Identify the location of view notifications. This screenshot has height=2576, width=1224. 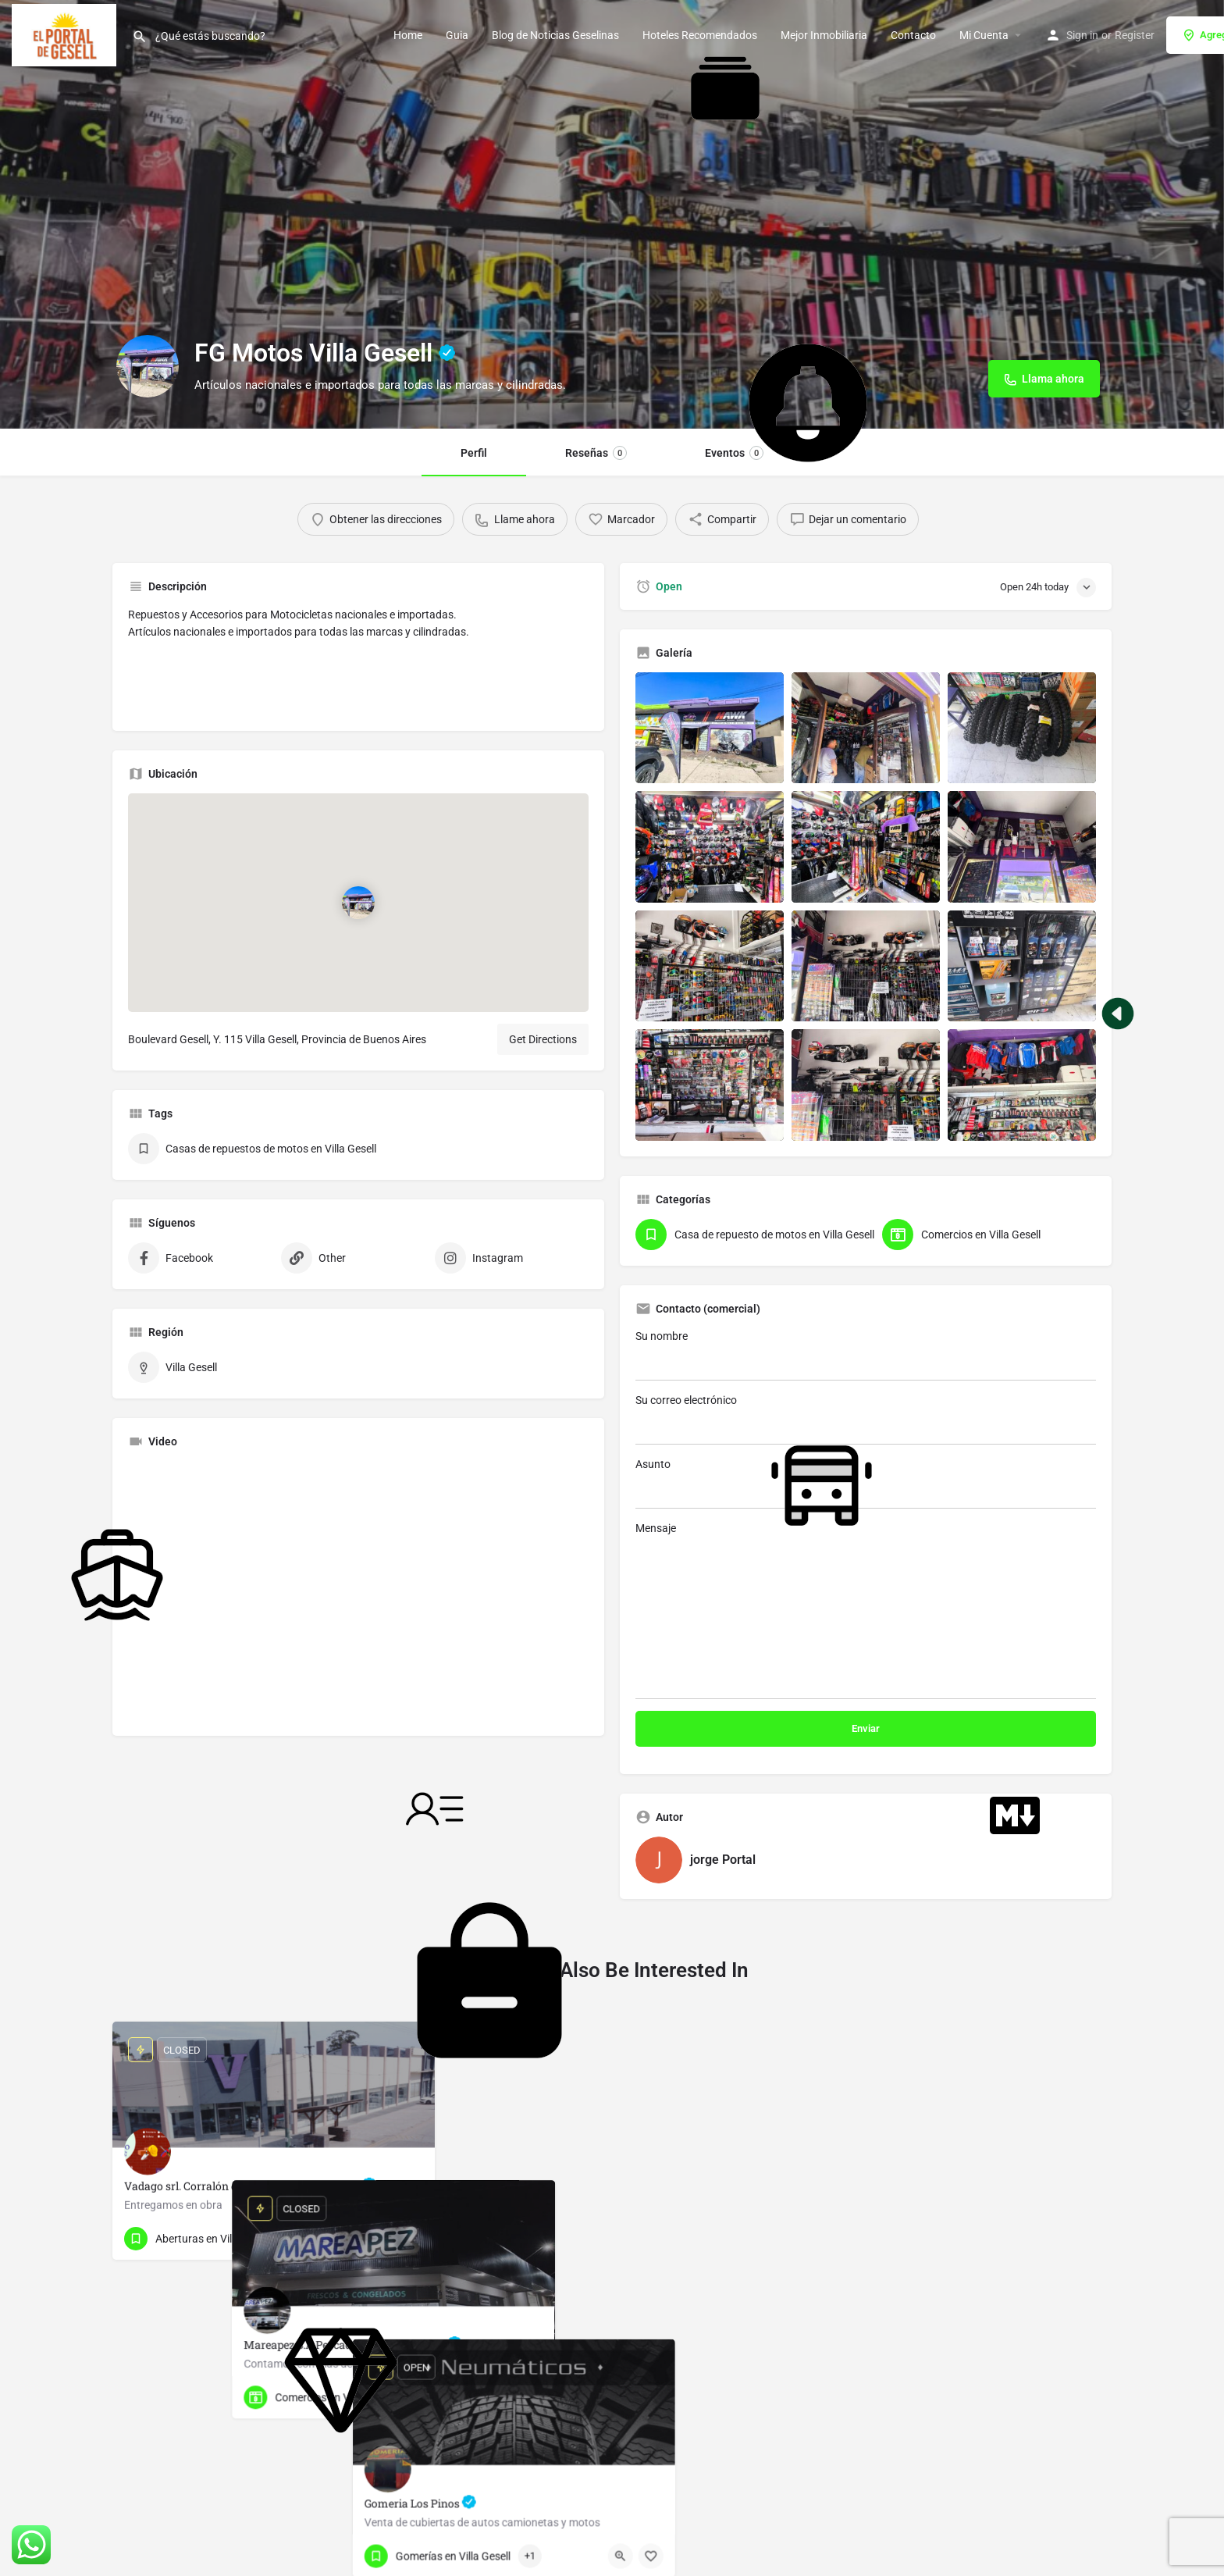
(808, 403).